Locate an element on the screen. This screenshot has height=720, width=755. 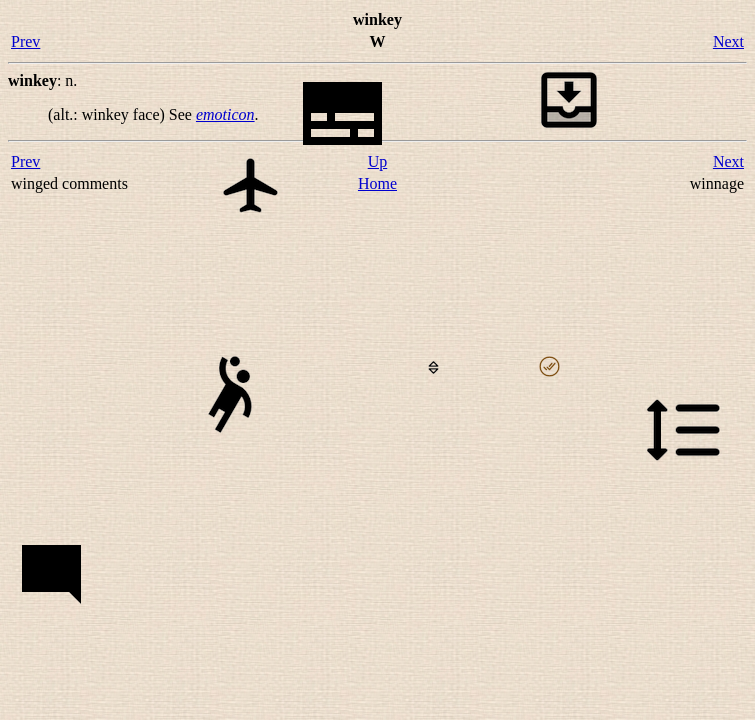
task or item marked as complete is located at coordinates (549, 366).